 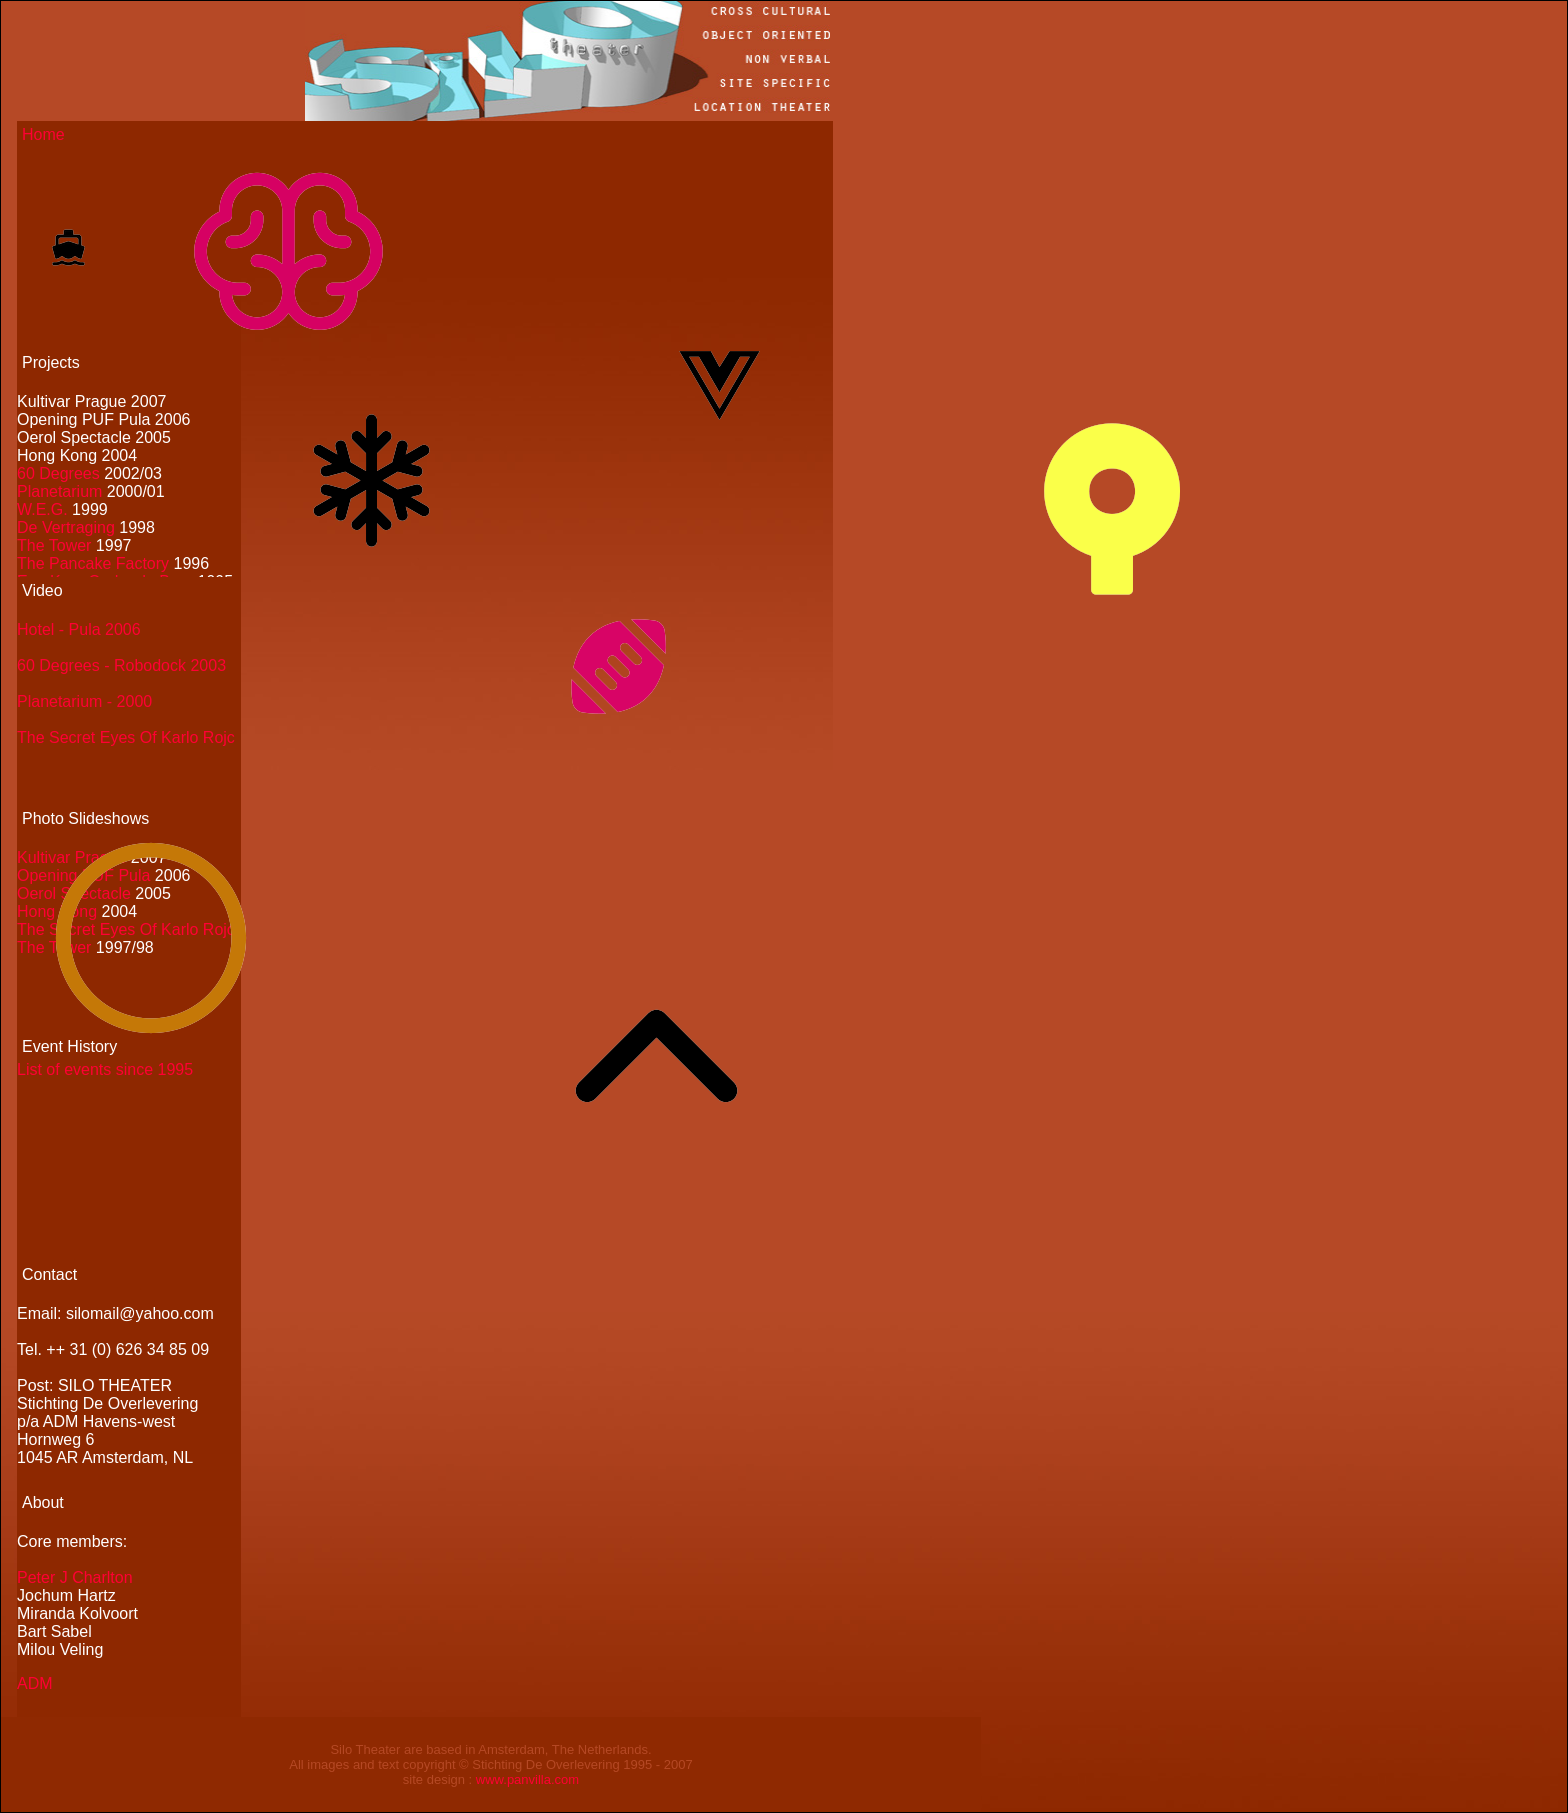 I want to click on access AI or smart features, so click(x=288, y=254).